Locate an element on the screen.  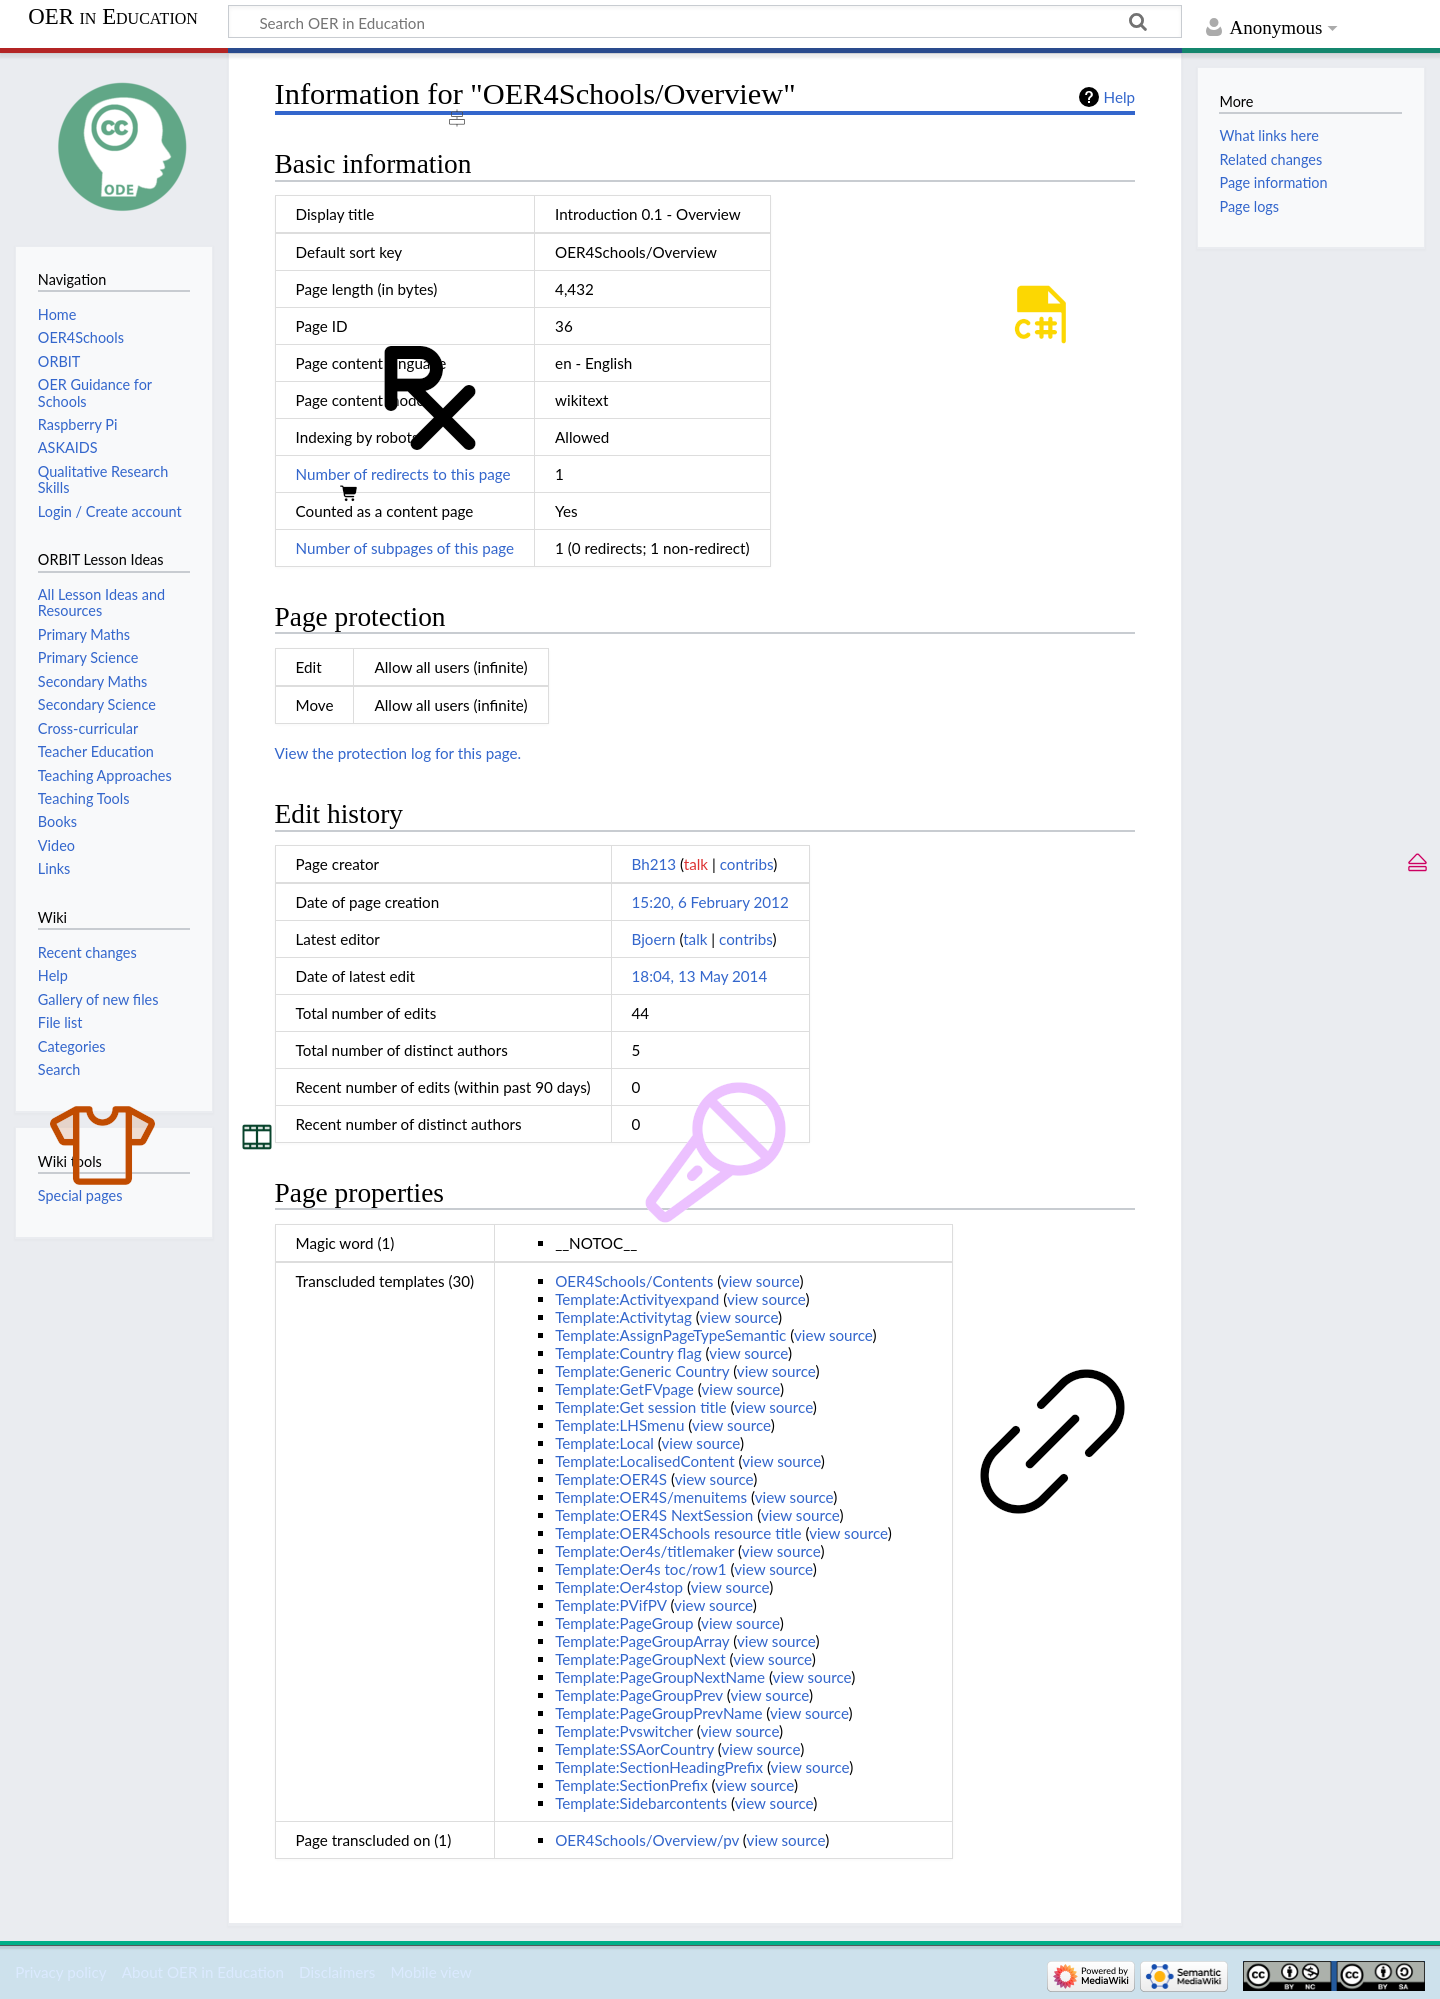
access voice recording or audio input is located at coordinates (713, 1155).